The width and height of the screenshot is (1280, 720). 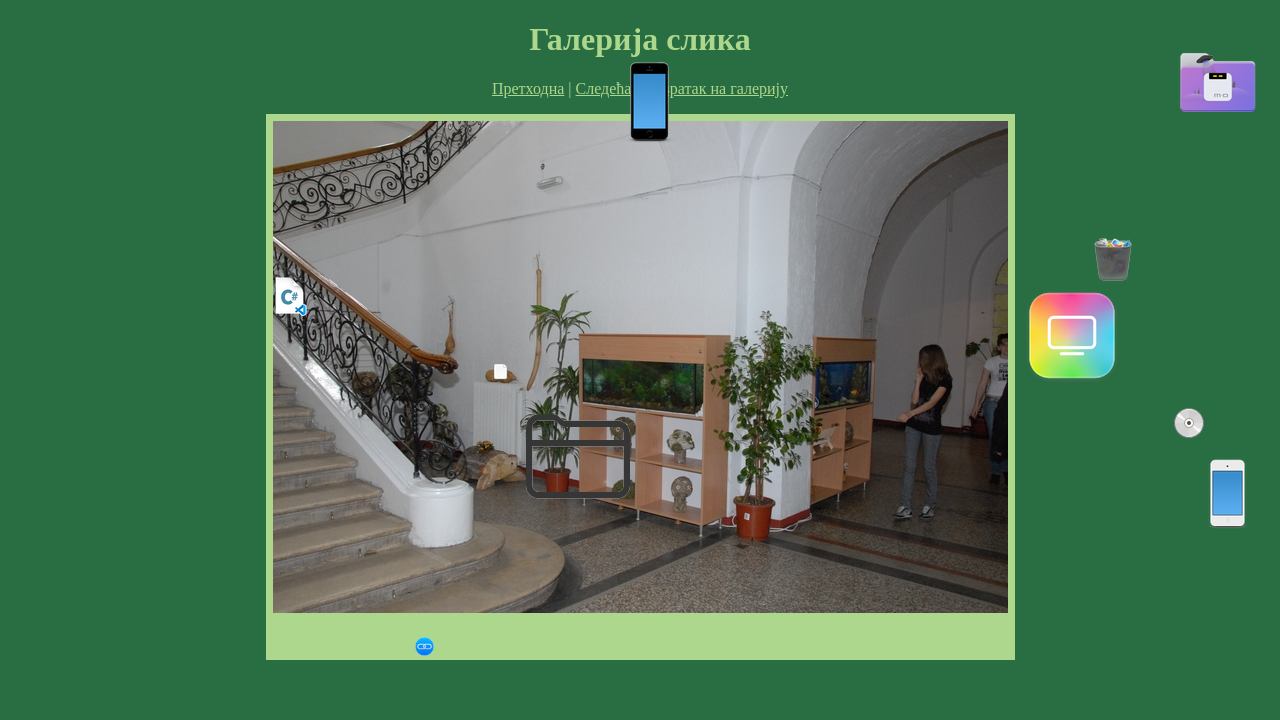 I want to click on trash bin with items ready to be emptied, so click(x=1113, y=260).